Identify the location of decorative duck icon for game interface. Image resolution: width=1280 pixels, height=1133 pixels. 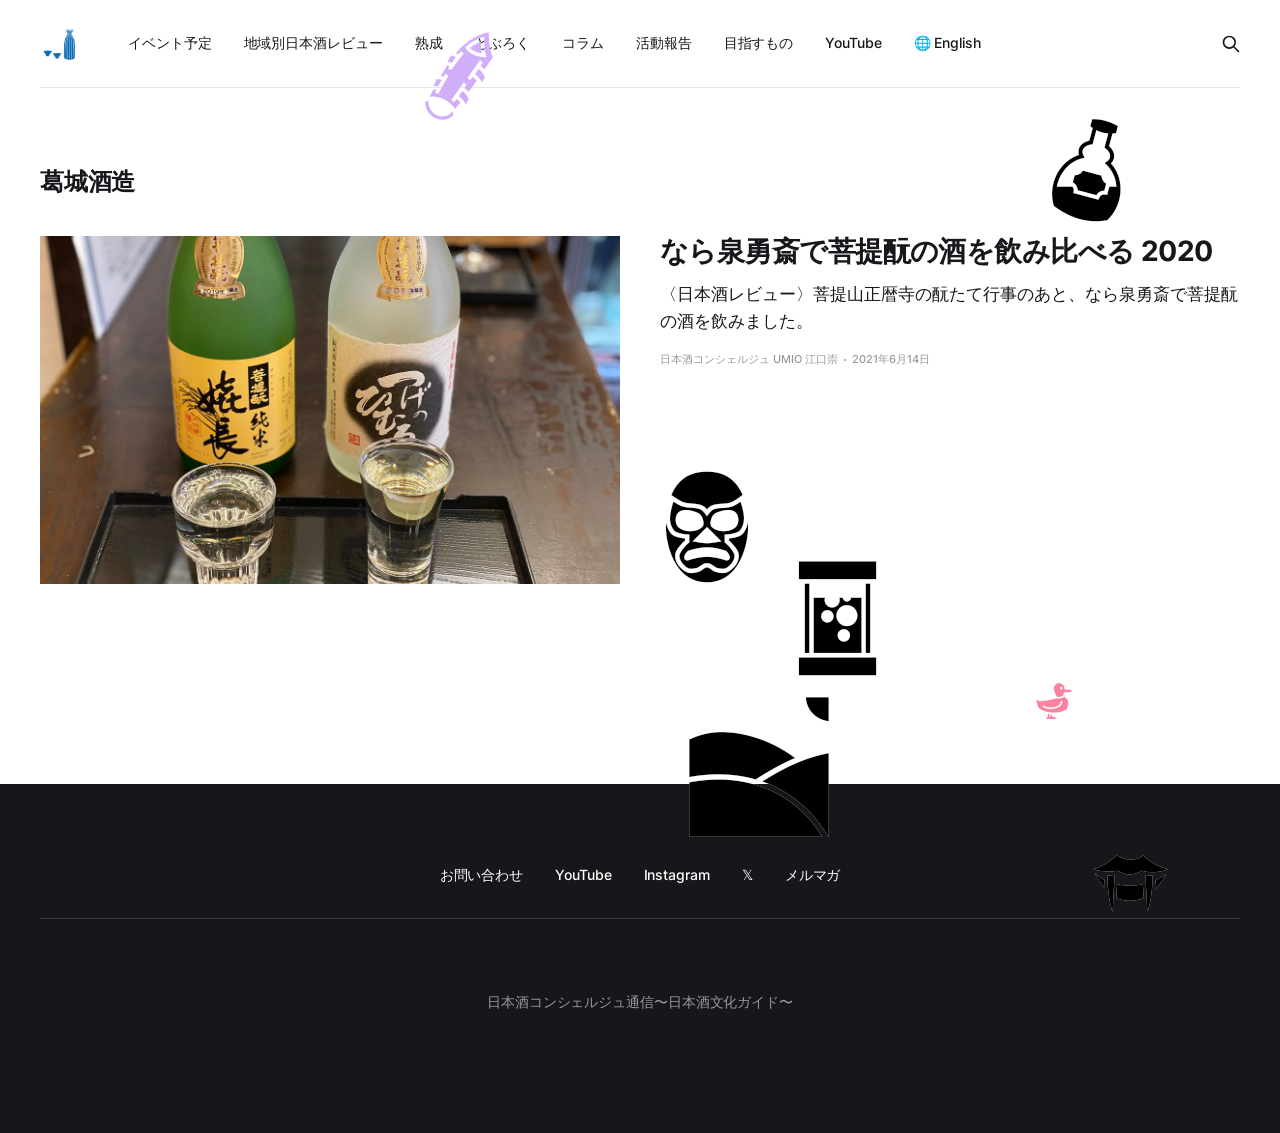
(1054, 701).